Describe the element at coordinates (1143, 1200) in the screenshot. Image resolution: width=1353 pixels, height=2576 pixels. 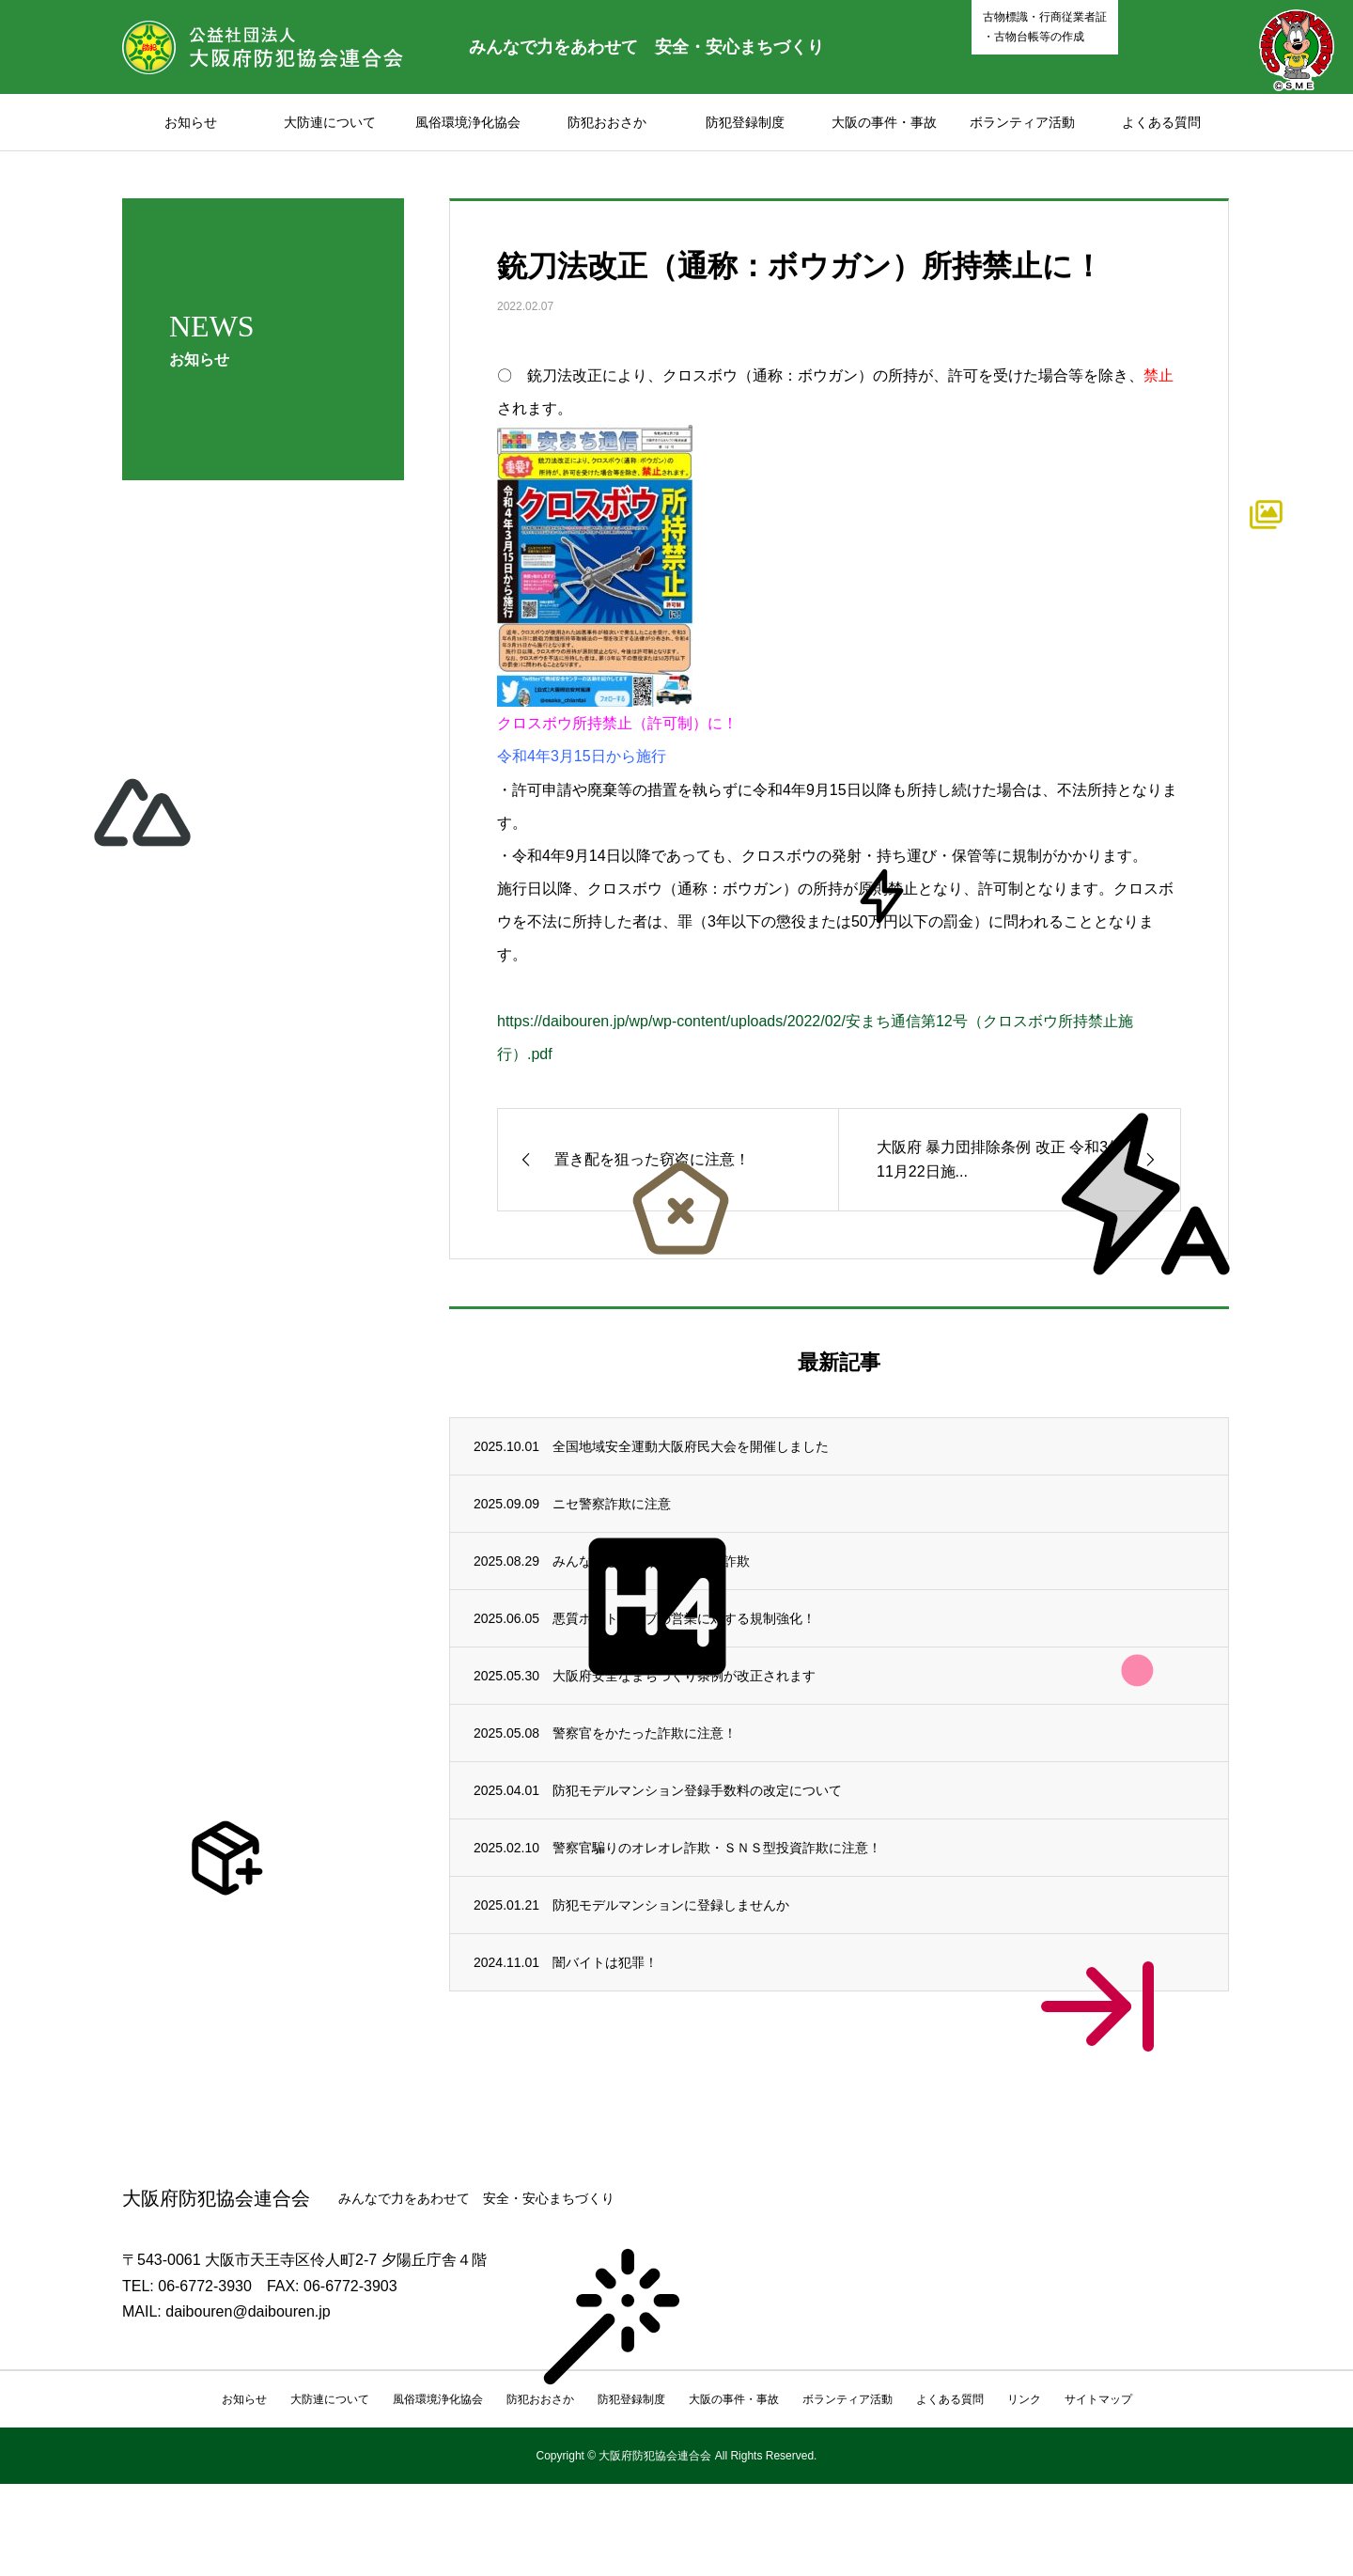
I see `toggle auto-flash mode in camera settings` at that location.